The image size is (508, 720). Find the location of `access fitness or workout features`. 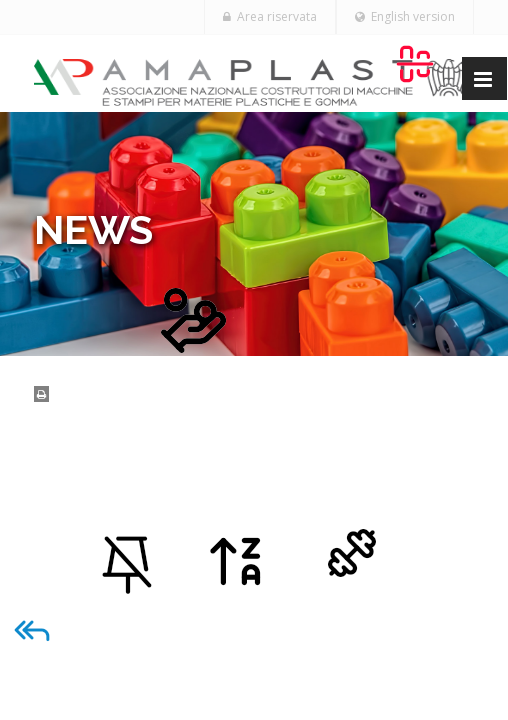

access fitness or workout features is located at coordinates (352, 553).